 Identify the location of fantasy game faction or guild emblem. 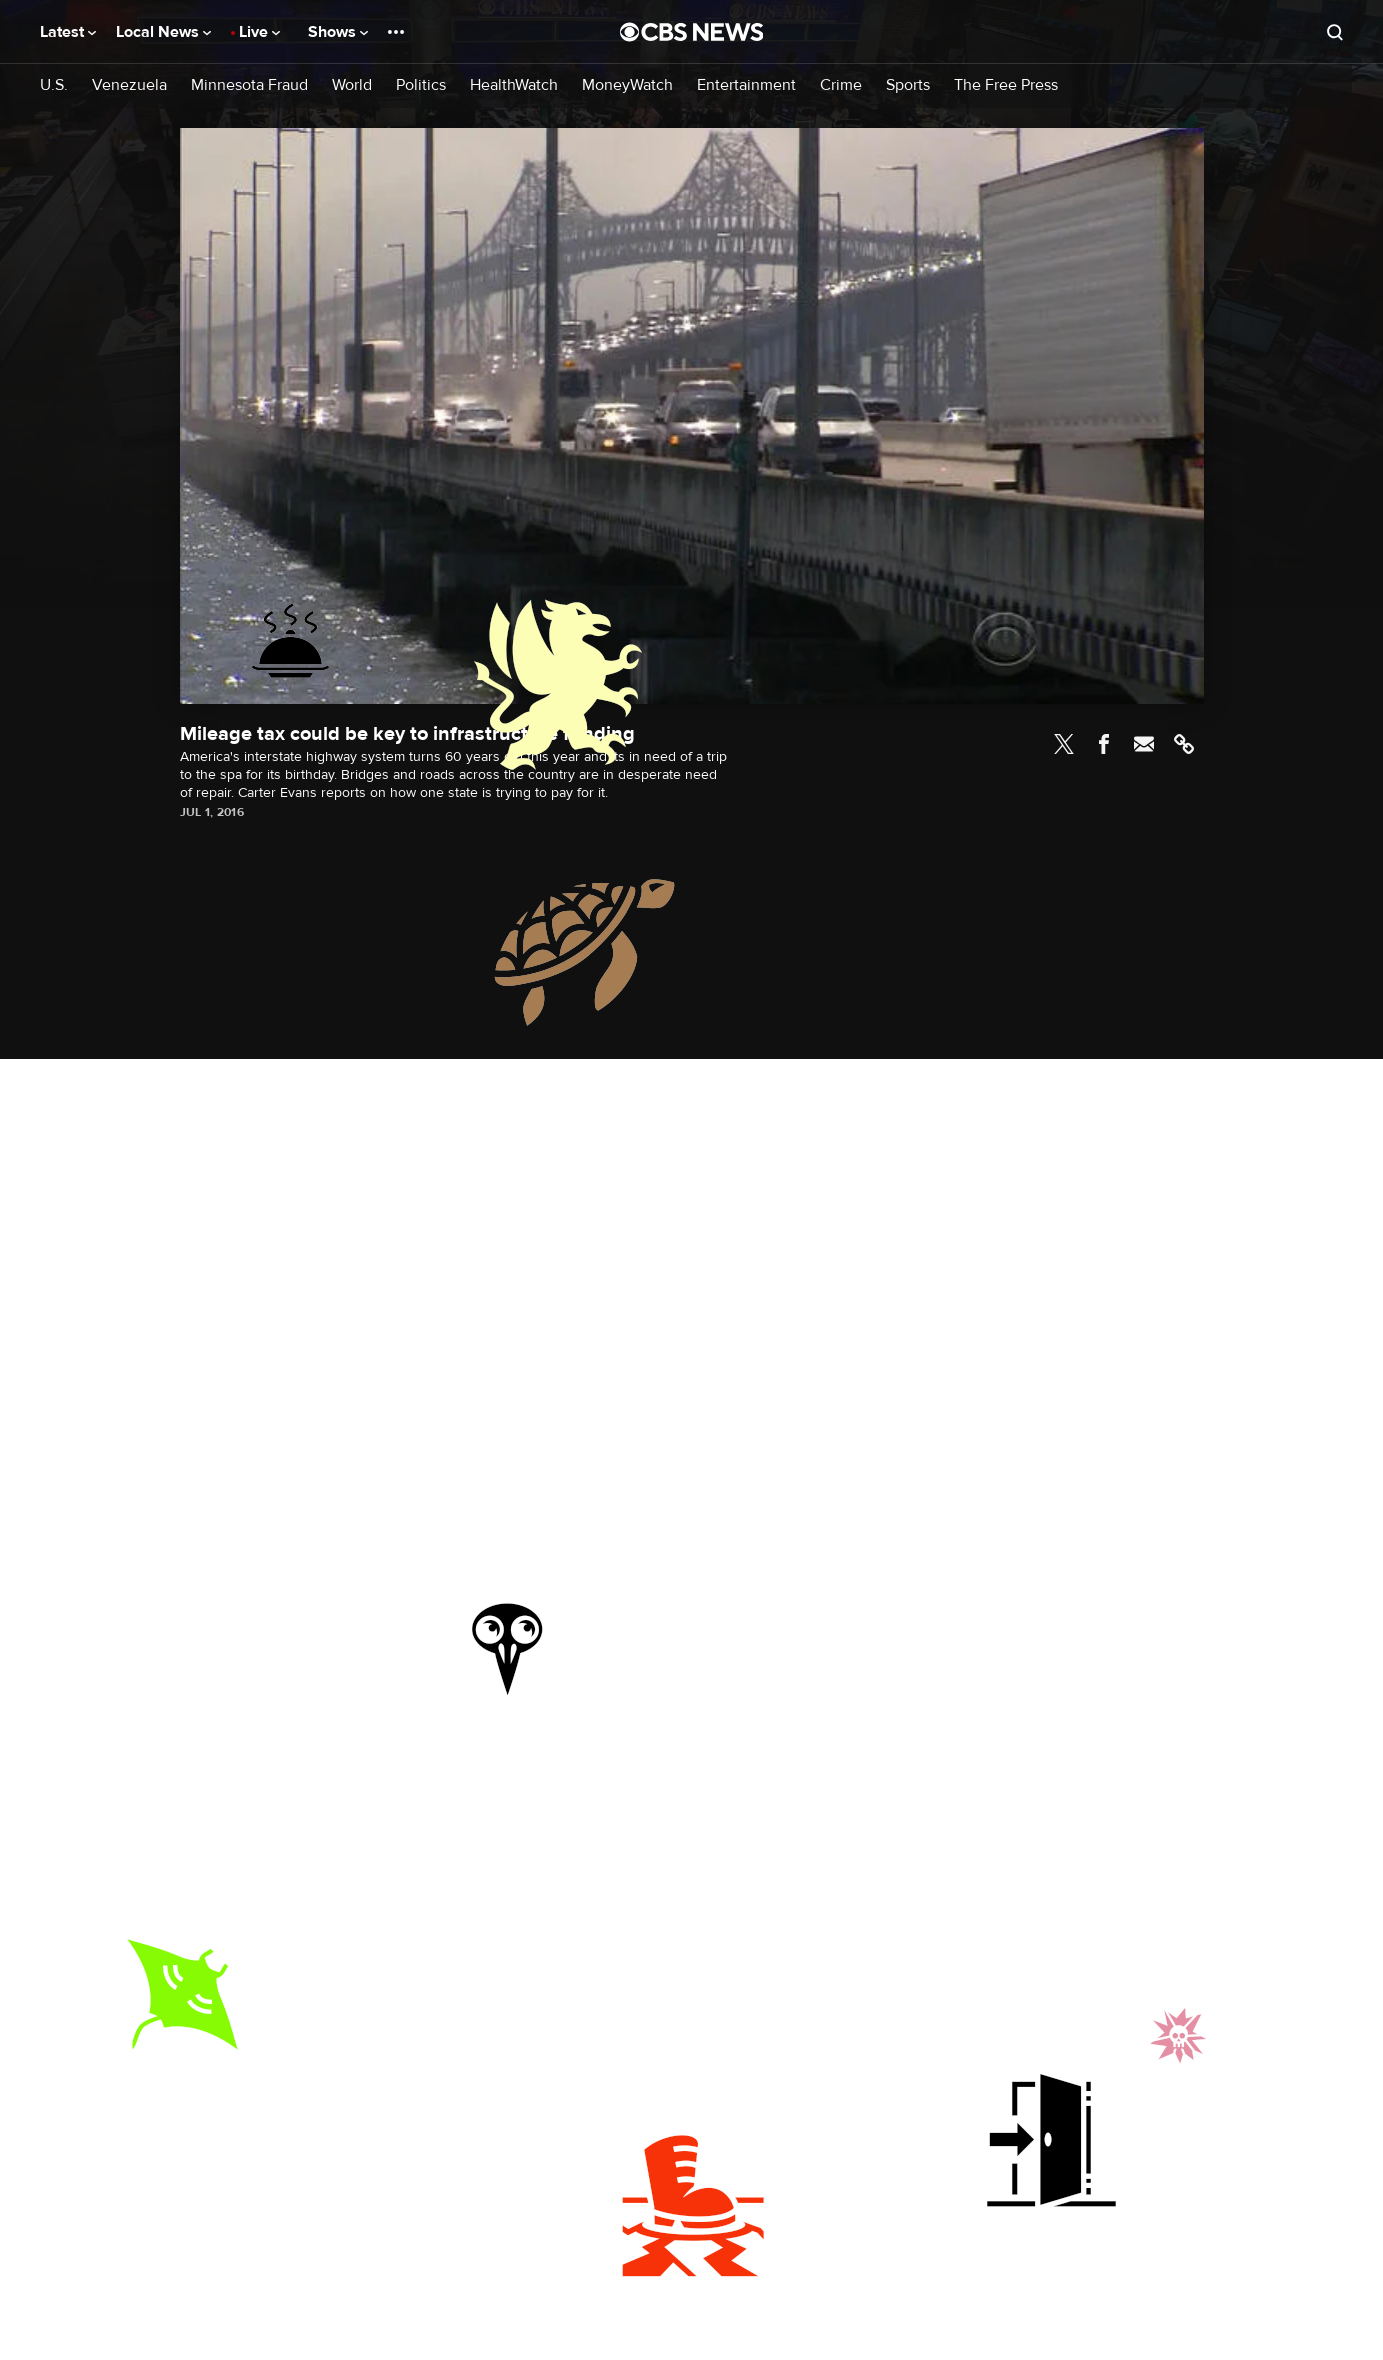
(558, 684).